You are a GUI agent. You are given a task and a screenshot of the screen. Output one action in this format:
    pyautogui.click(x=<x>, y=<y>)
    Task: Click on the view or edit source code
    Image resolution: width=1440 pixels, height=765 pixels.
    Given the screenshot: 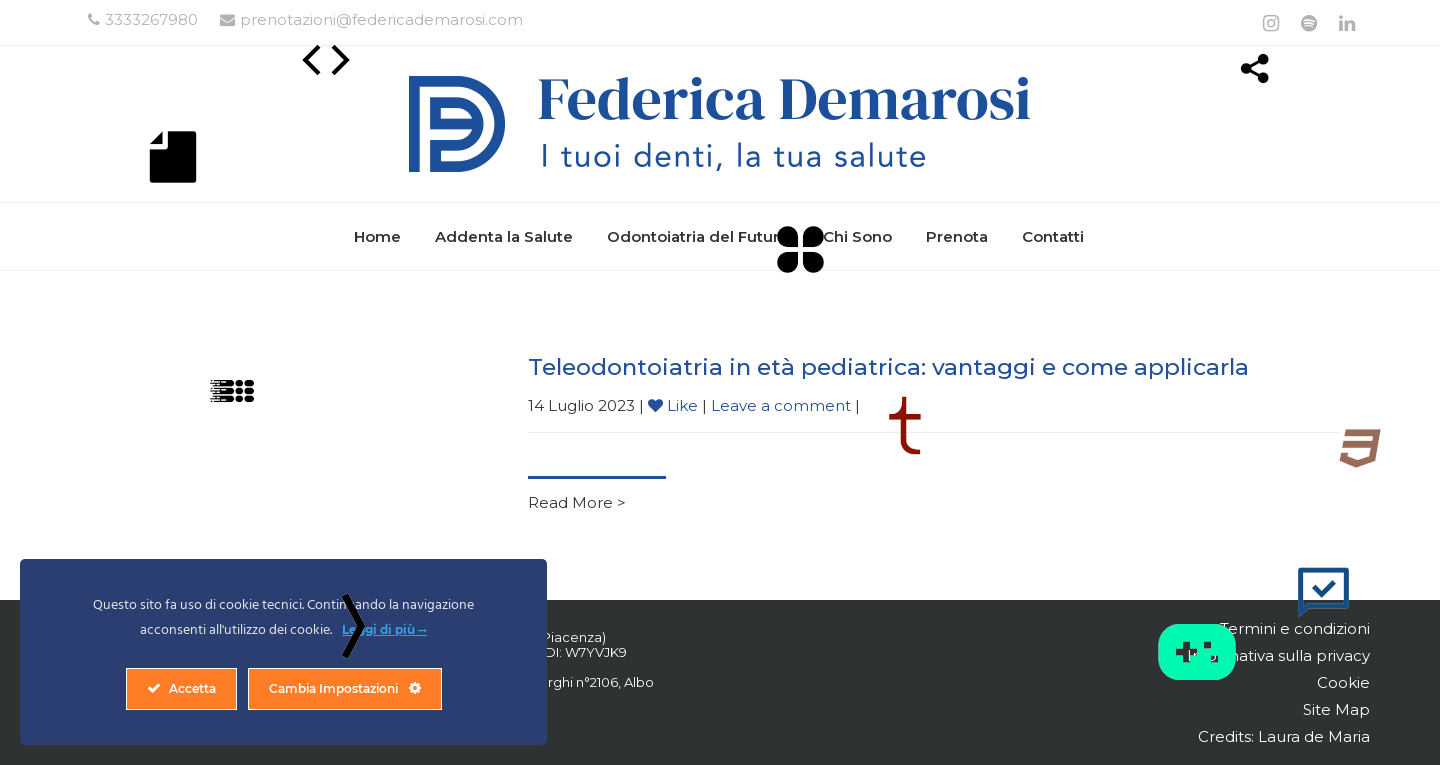 What is the action you would take?
    pyautogui.click(x=326, y=60)
    